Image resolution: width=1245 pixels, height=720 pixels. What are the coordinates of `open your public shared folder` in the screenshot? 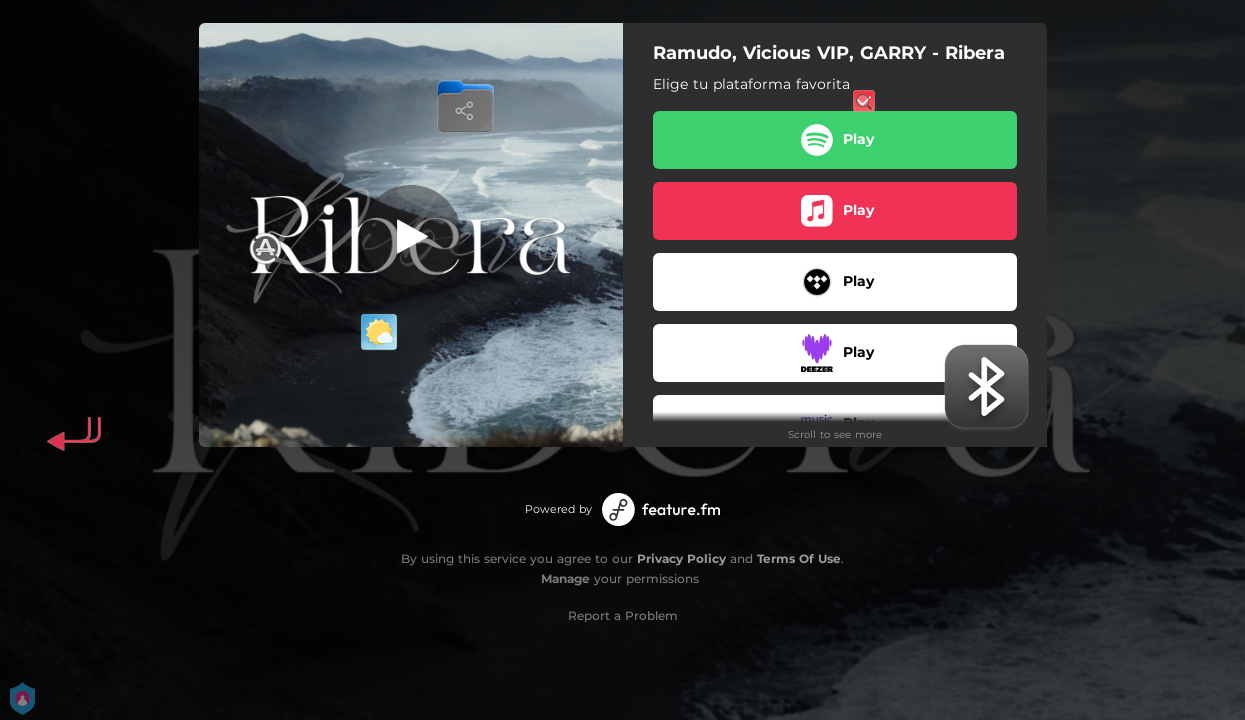 It's located at (465, 106).